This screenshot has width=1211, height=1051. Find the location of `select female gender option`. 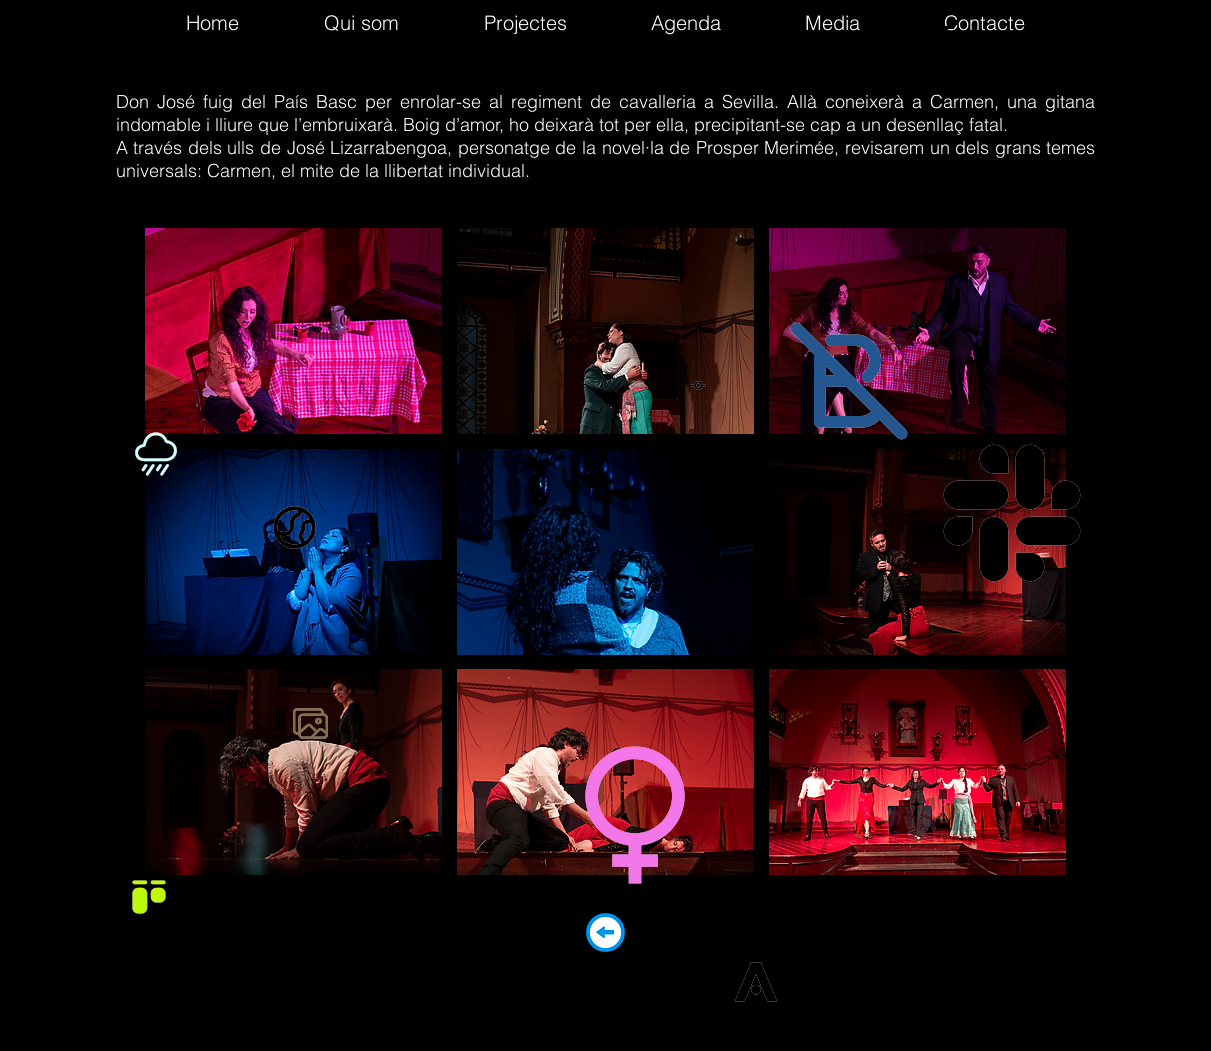

select female gender option is located at coordinates (635, 815).